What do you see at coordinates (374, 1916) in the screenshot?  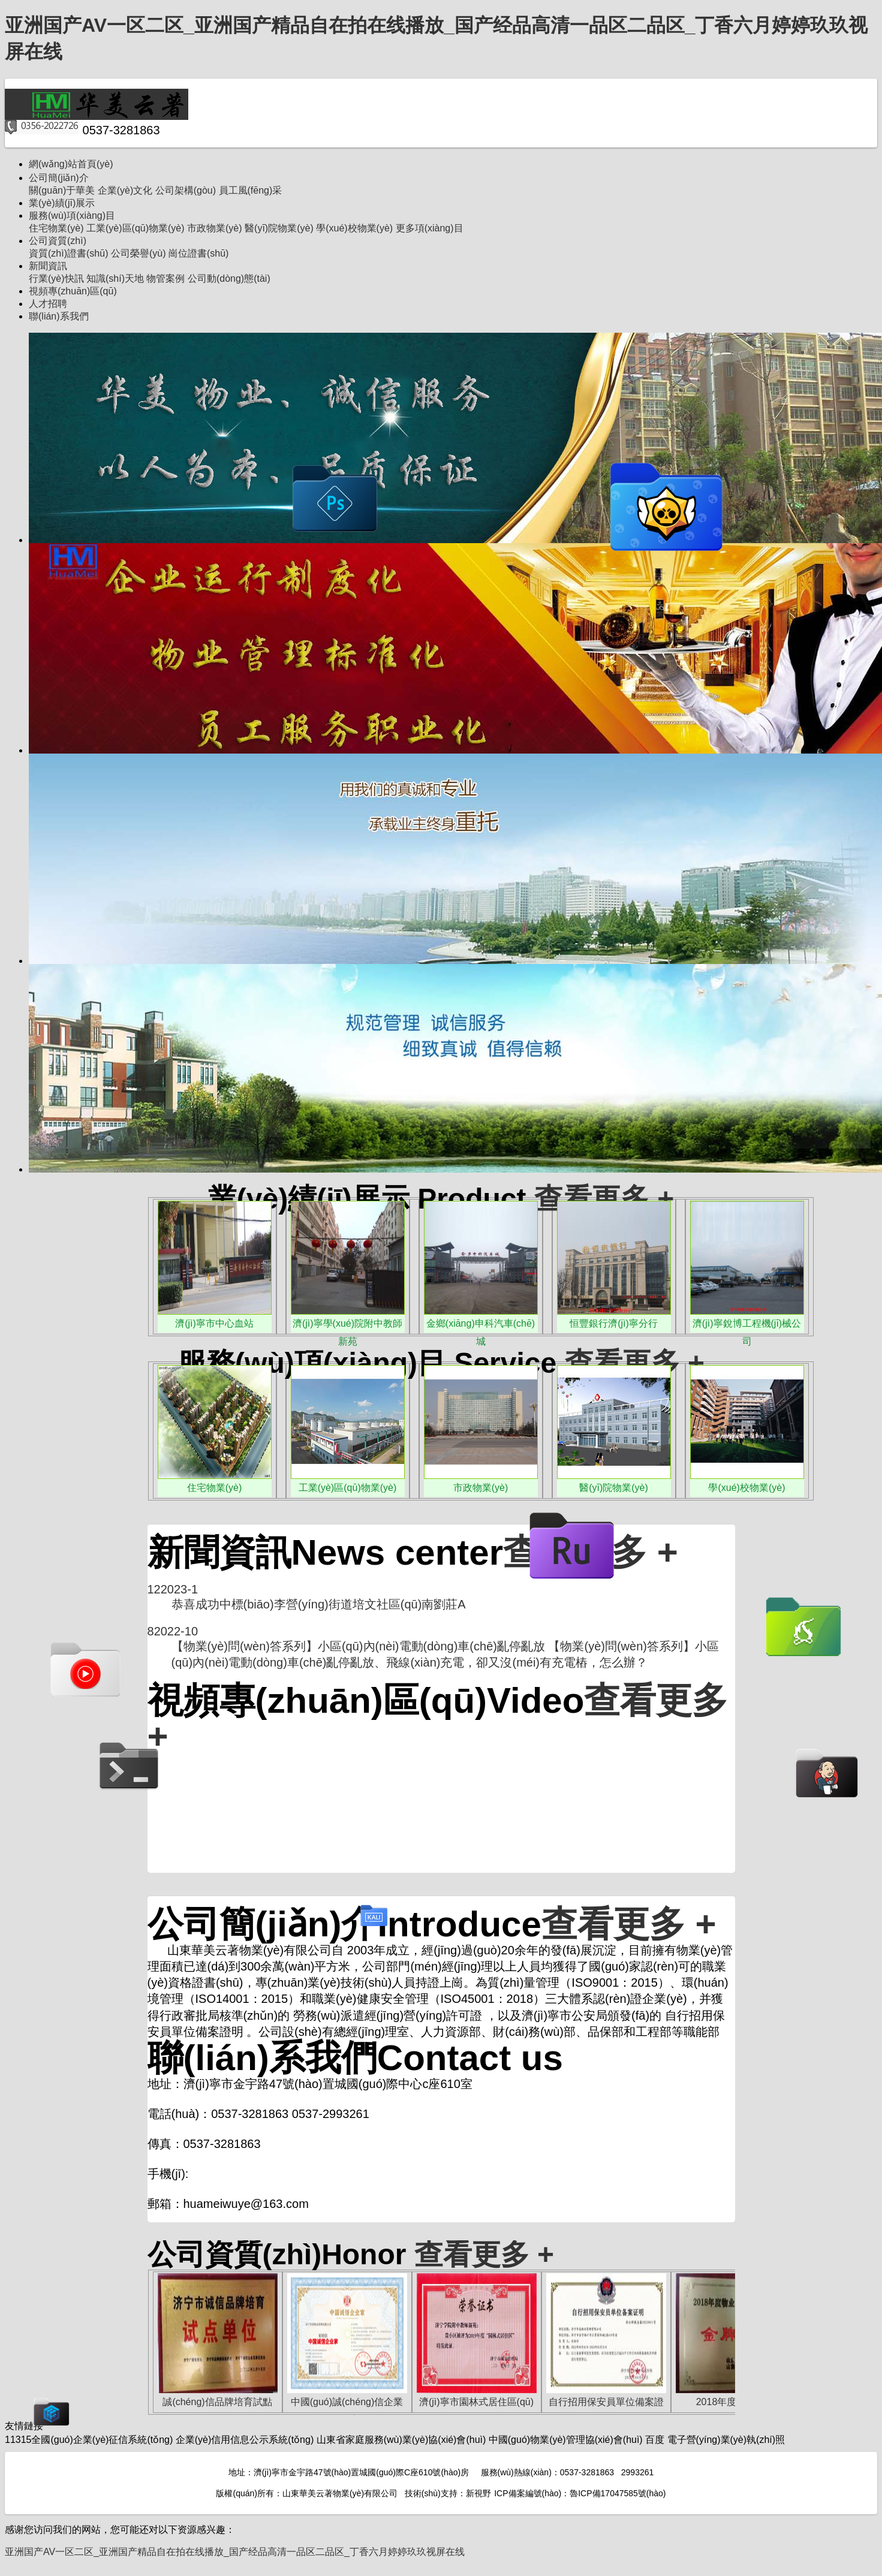 I see `folder containing kali linux files or tools` at bounding box center [374, 1916].